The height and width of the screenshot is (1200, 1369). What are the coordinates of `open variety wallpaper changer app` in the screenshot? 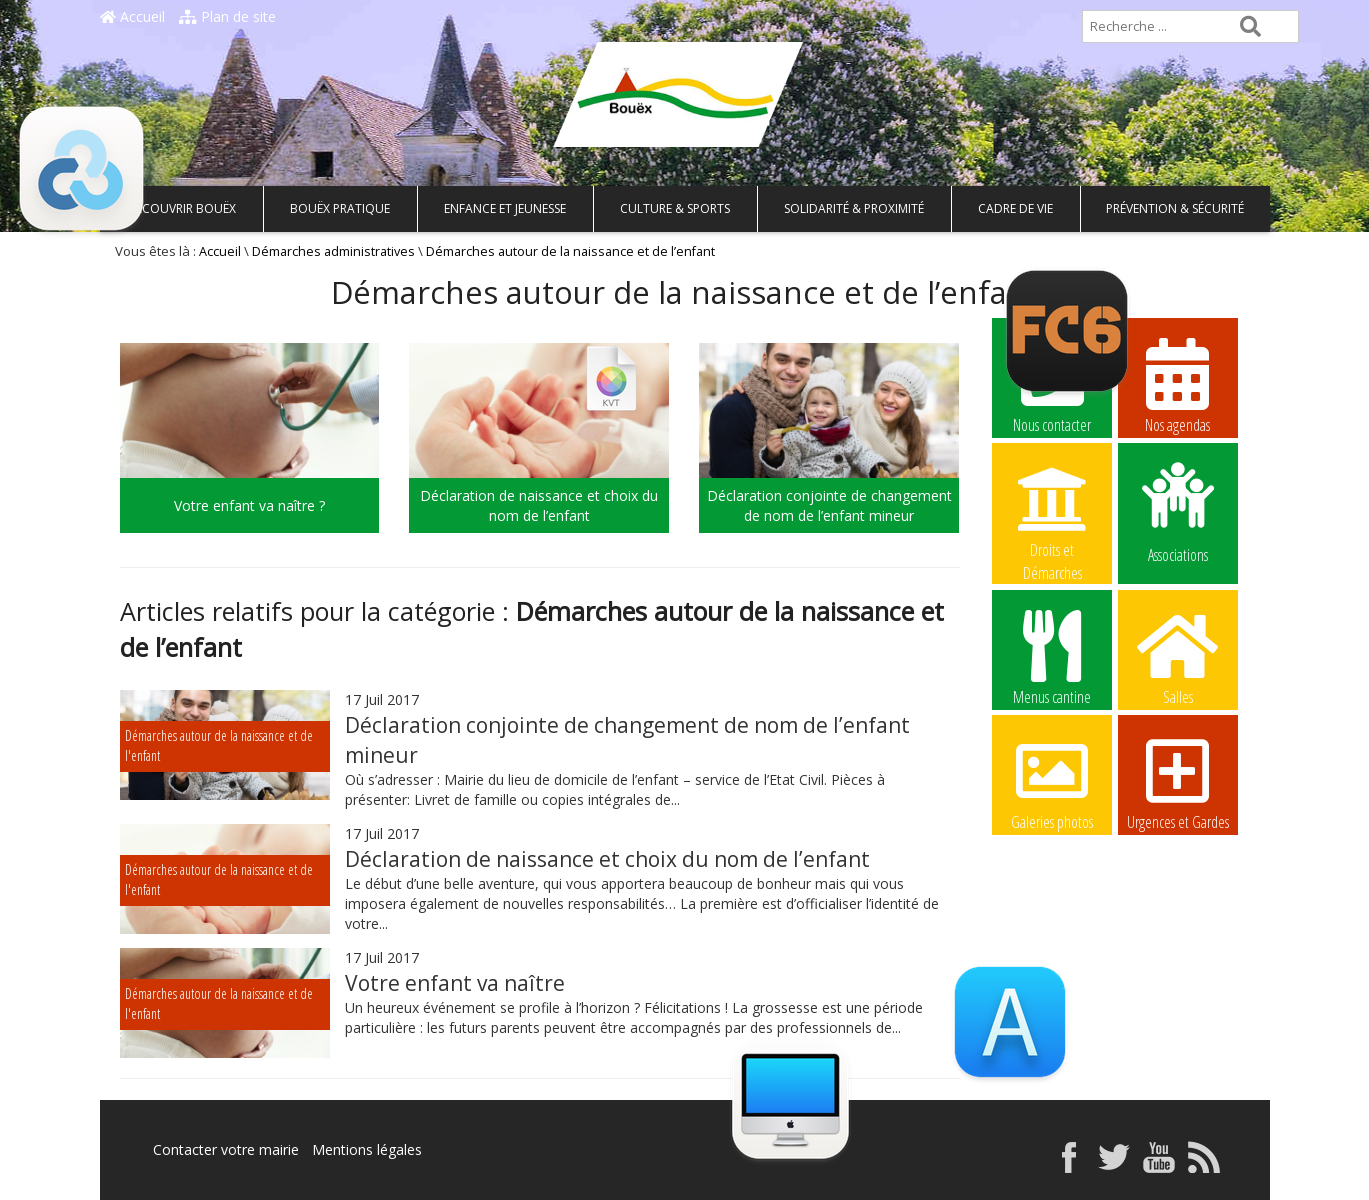 It's located at (790, 1100).